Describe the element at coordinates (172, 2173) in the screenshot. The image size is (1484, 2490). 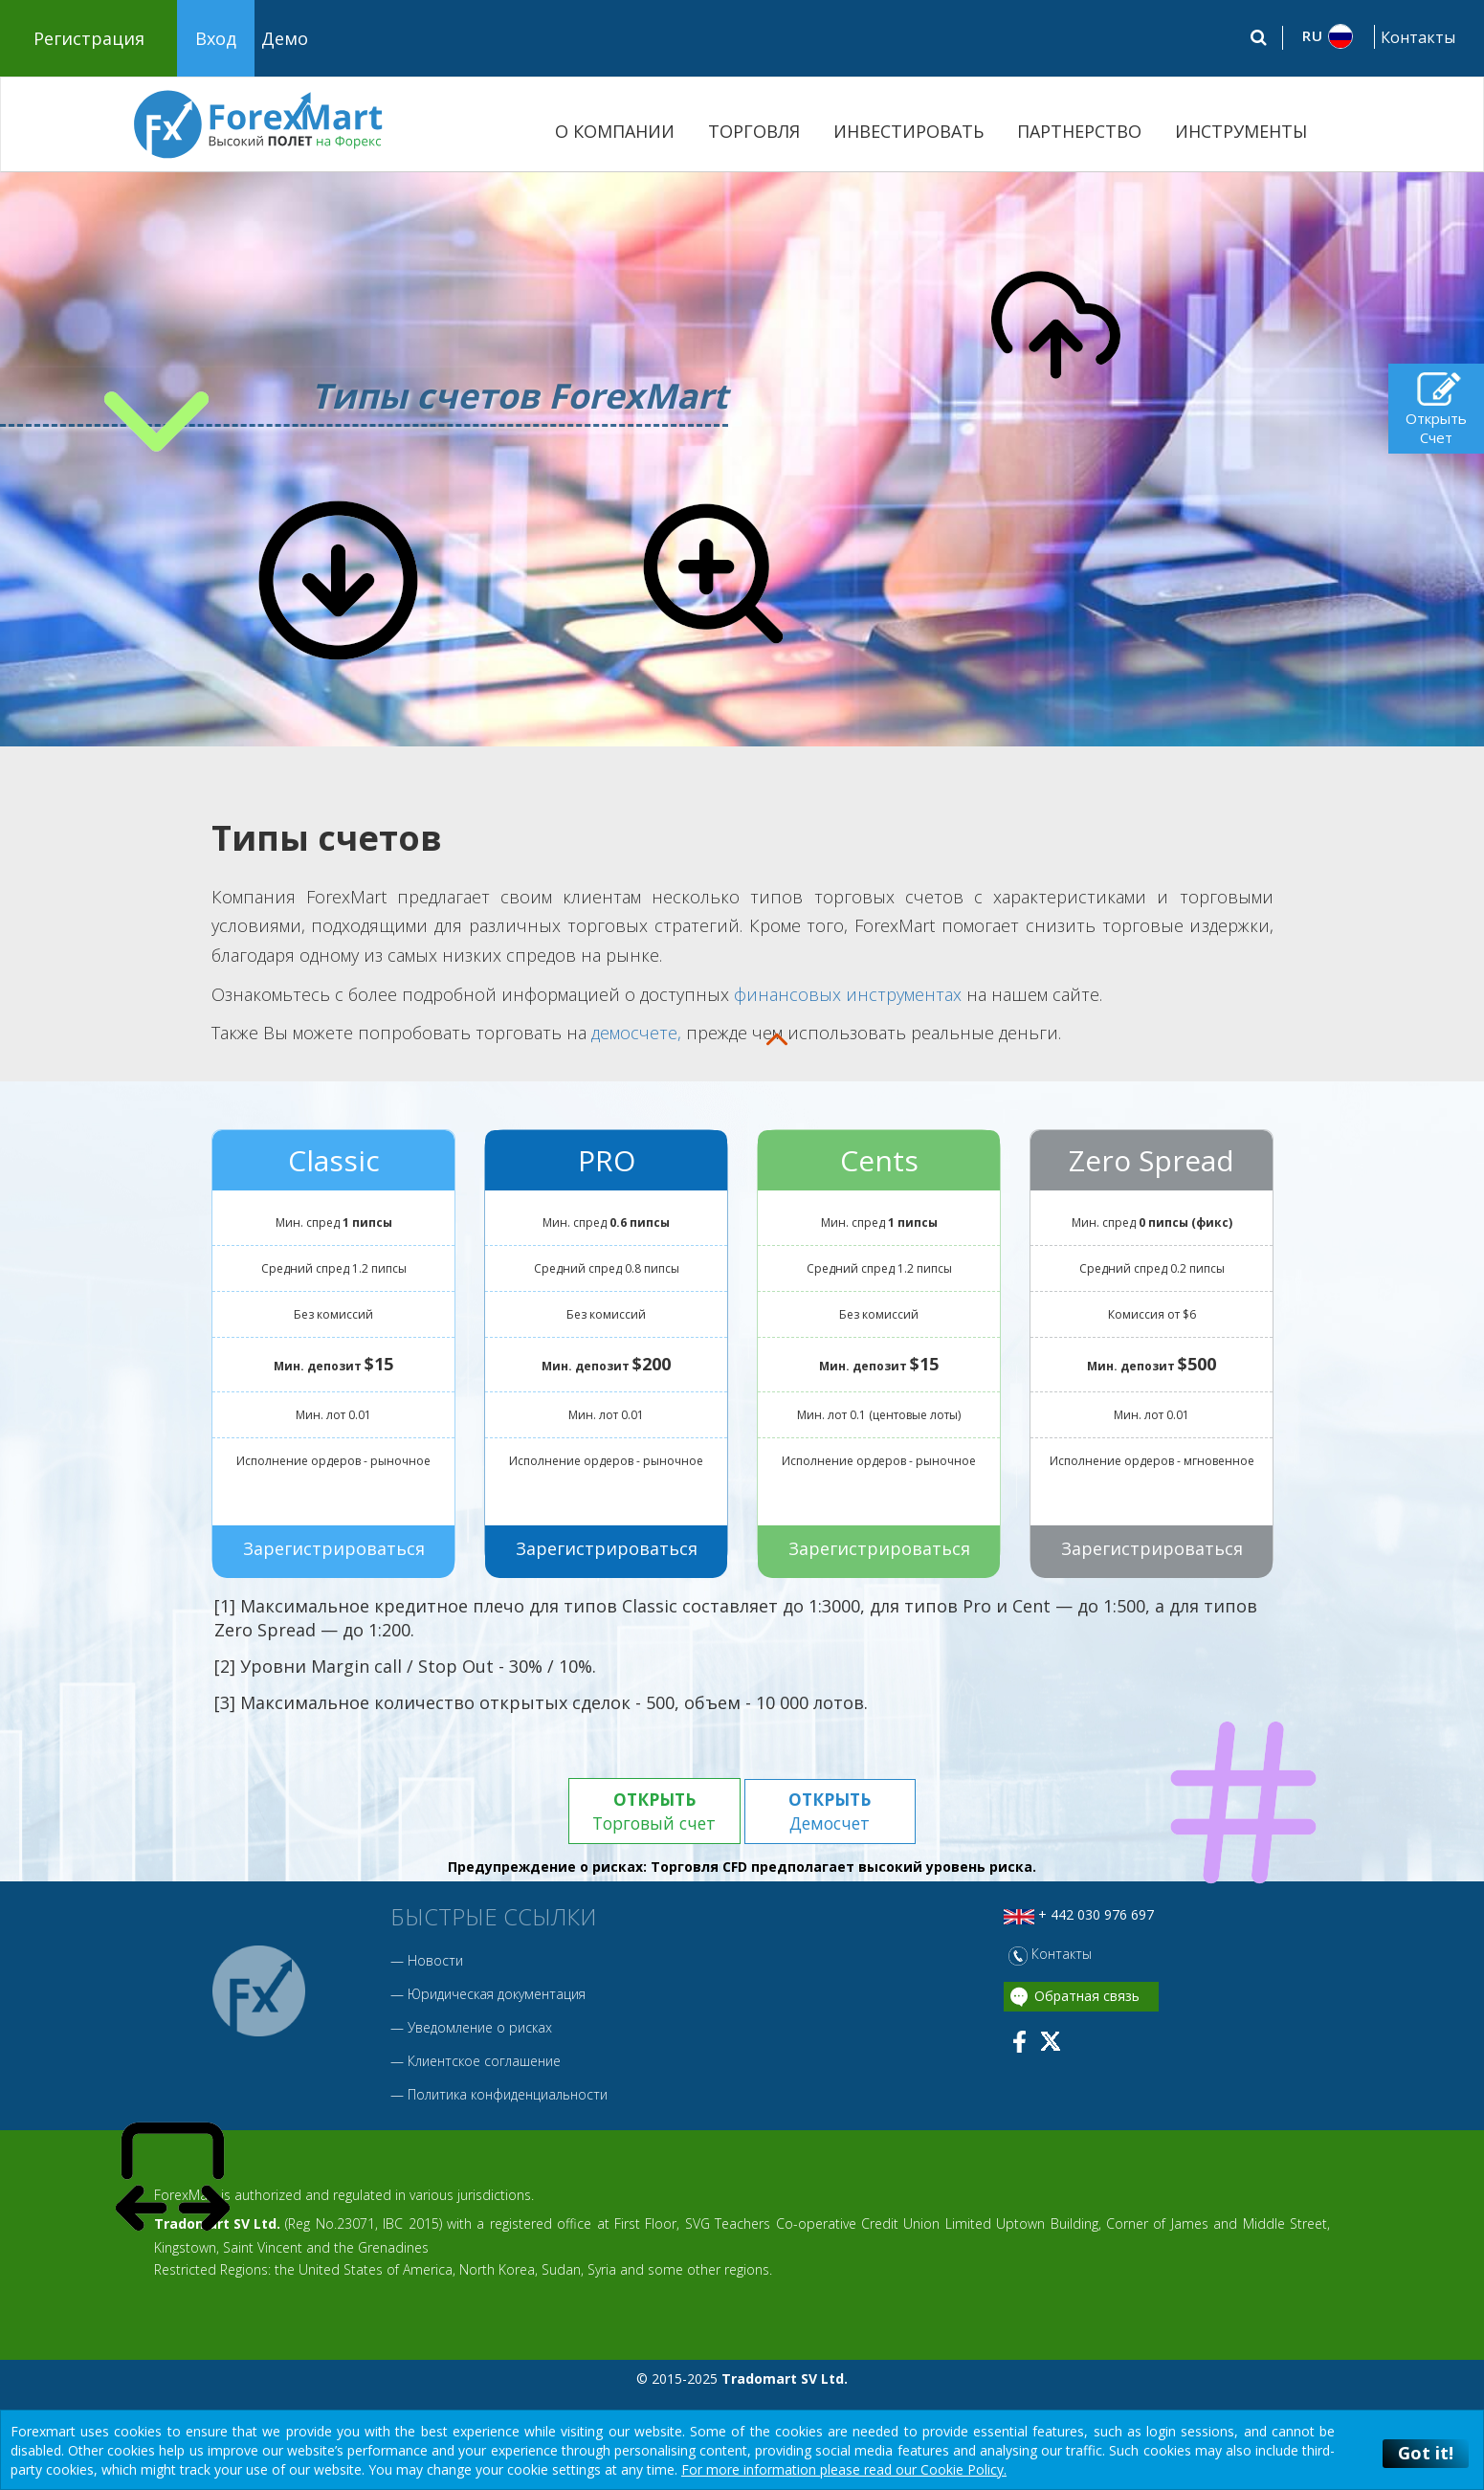
I see `auto-fit content to available width` at that location.